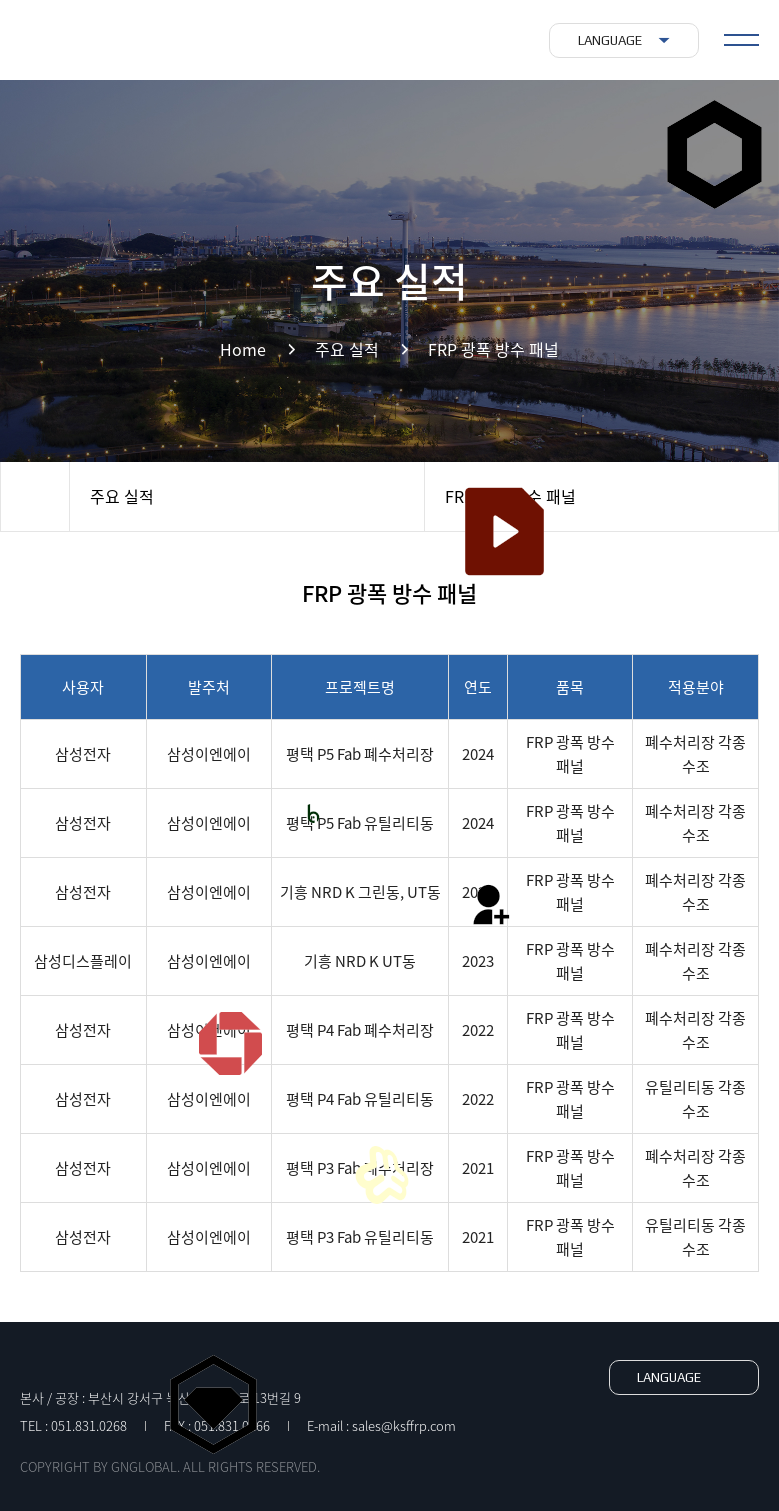 This screenshot has width=779, height=1511. I want to click on open the Chase banking app, so click(230, 1043).